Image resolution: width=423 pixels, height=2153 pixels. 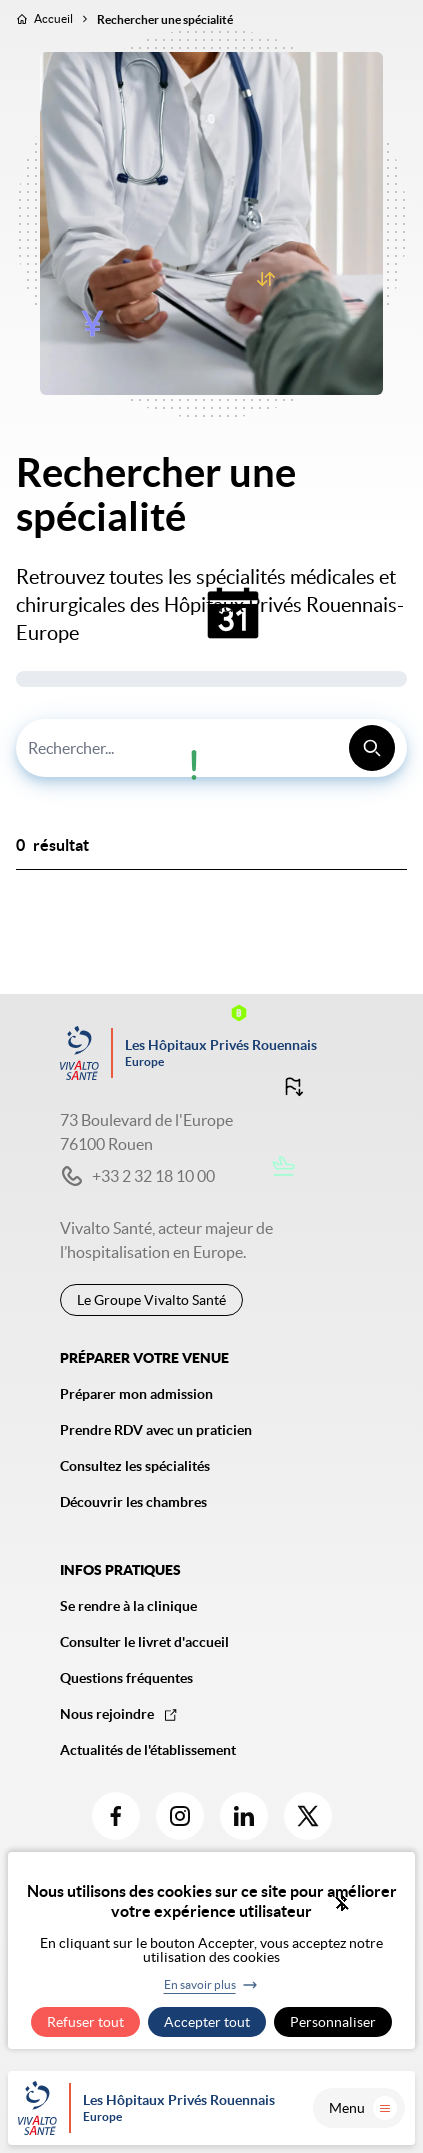 What do you see at coordinates (266, 279) in the screenshot?
I see `swap or reorder items vertically` at bounding box center [266, 279].